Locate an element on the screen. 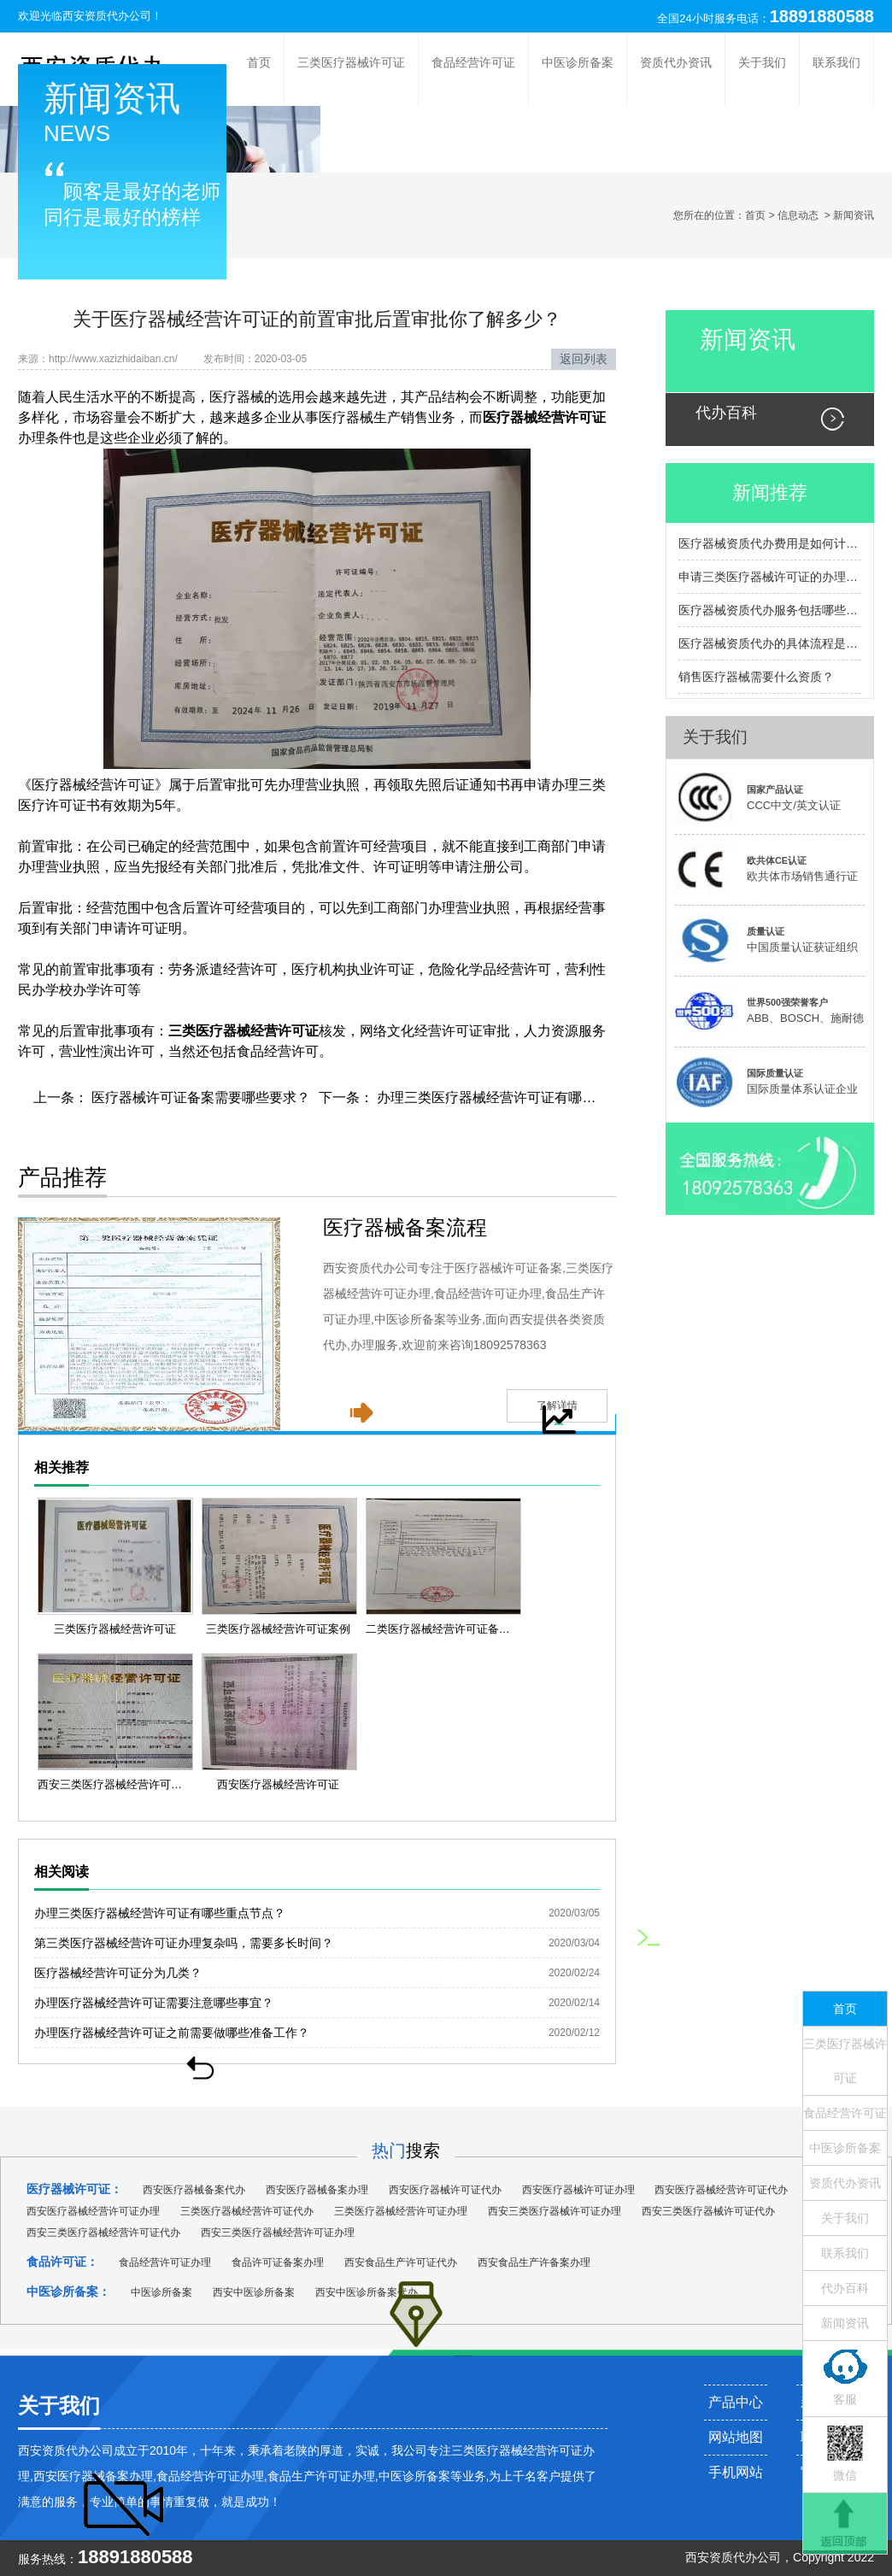 The height and width of the screenshot is (2576, 892). undo previous action is located at coordinates (200, 2068).